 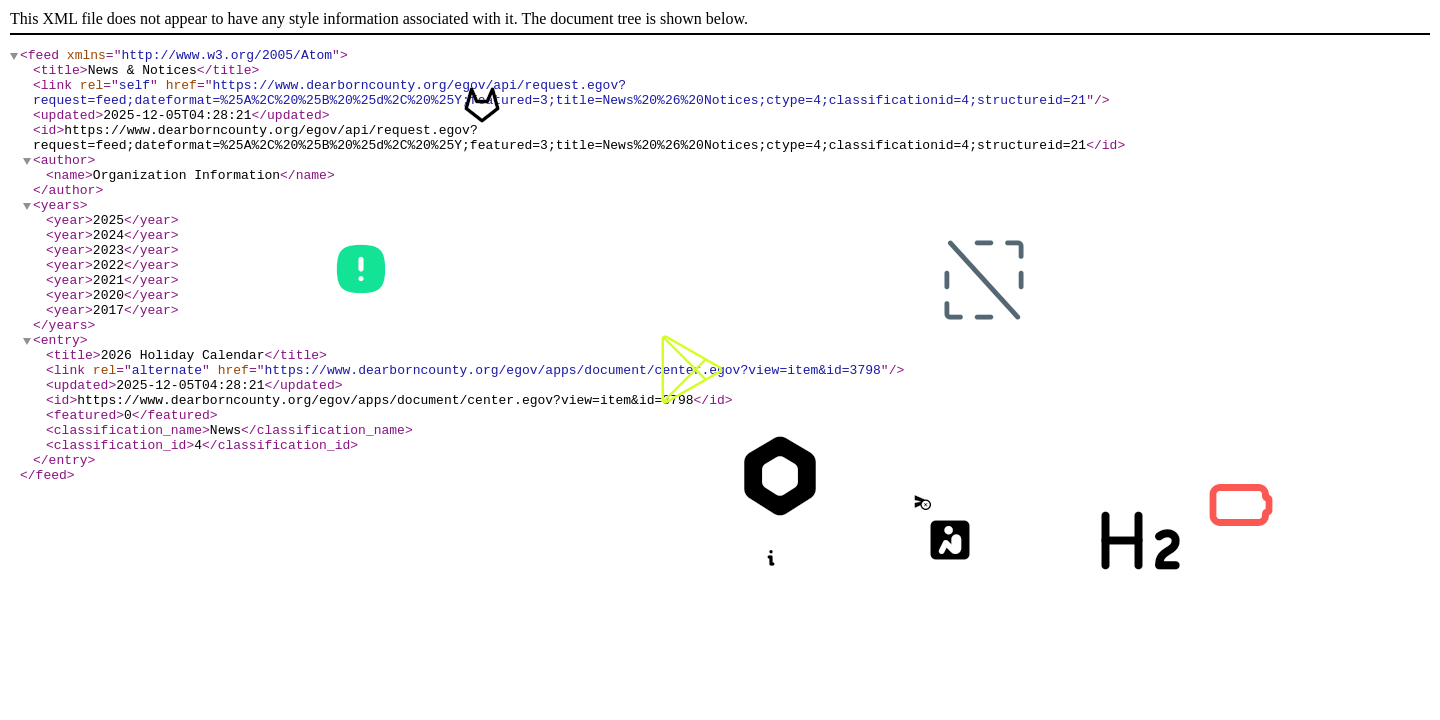 I want to click on disable selection mode, so click(x=984, y=280).